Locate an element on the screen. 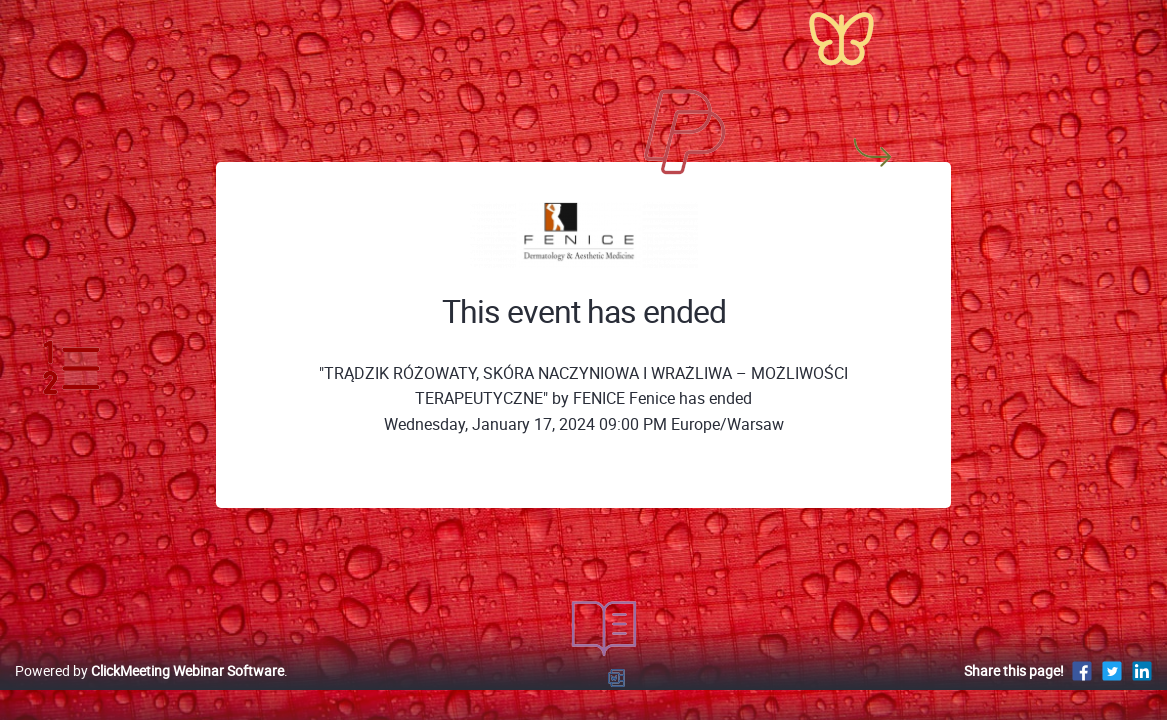 The image size is (1167, 720). open reading mode or e-reader is located at coordinates (604, 624).